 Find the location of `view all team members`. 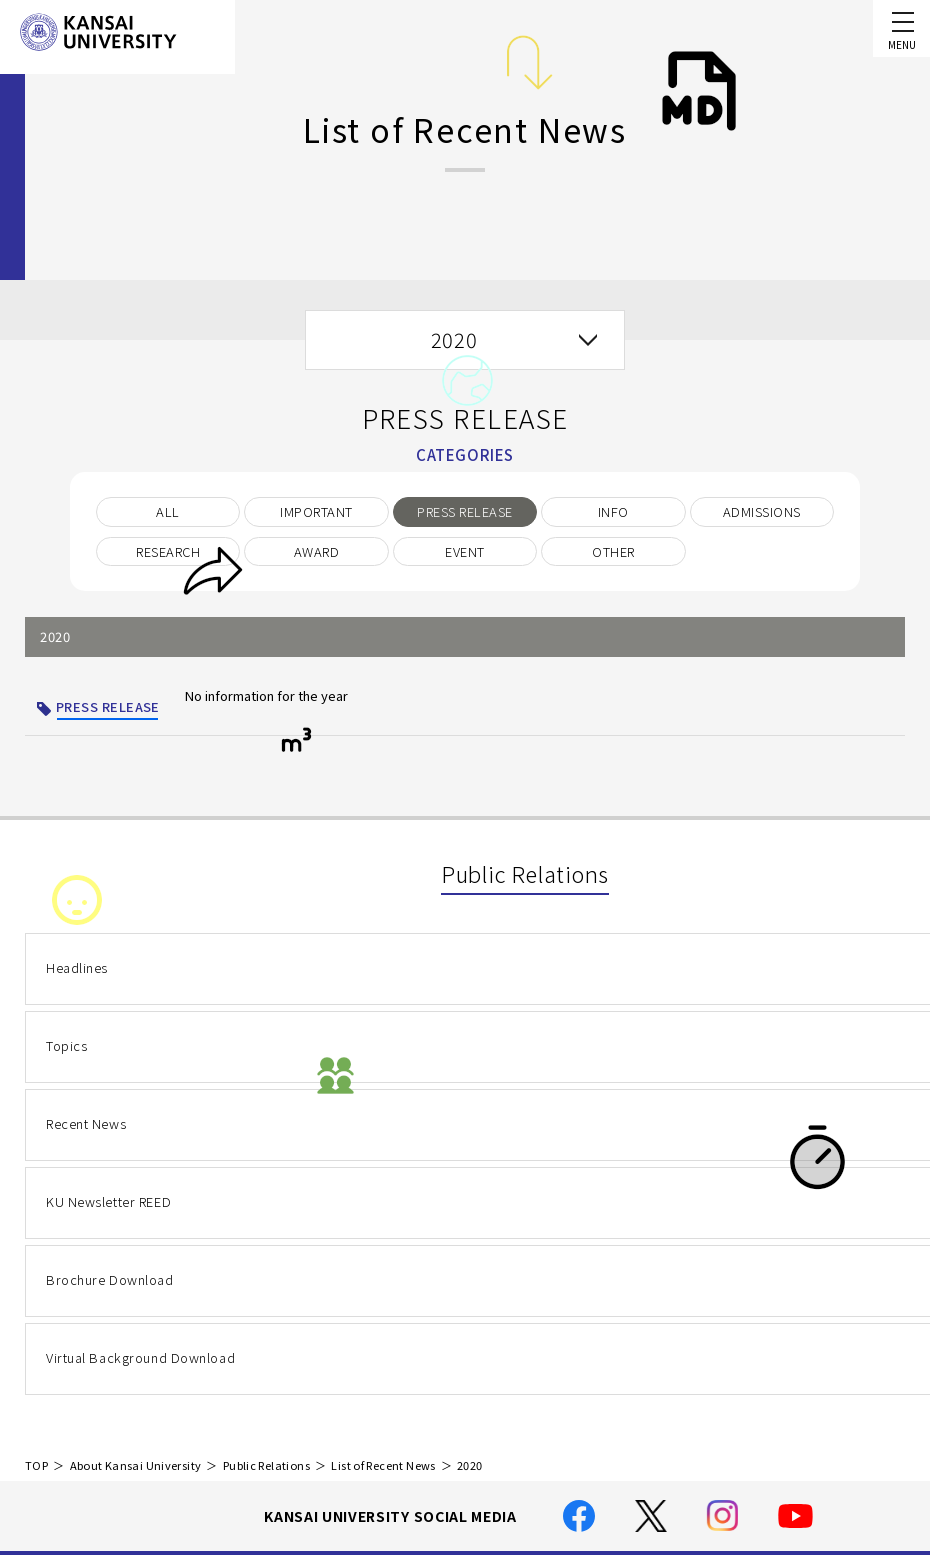

view all team members is located at coordinates (335, 1075).